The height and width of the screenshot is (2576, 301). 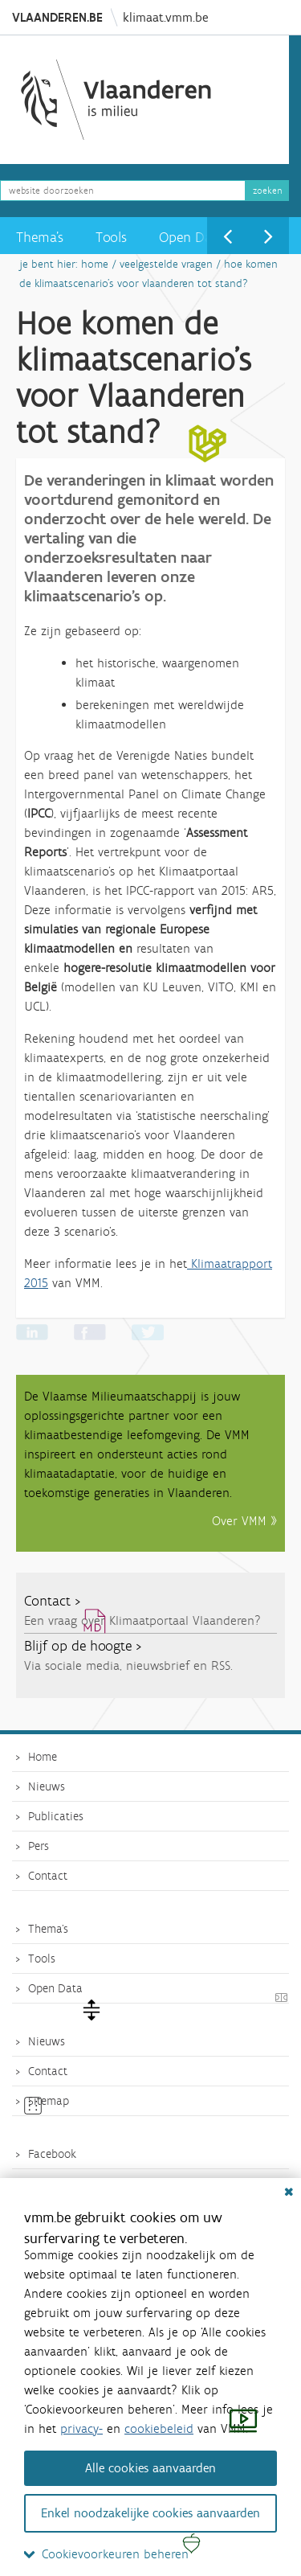 What do you see at coordinates (95, 1621) in the screenshot?
I see `open a markdown file` at bounding box center [95, 1621].